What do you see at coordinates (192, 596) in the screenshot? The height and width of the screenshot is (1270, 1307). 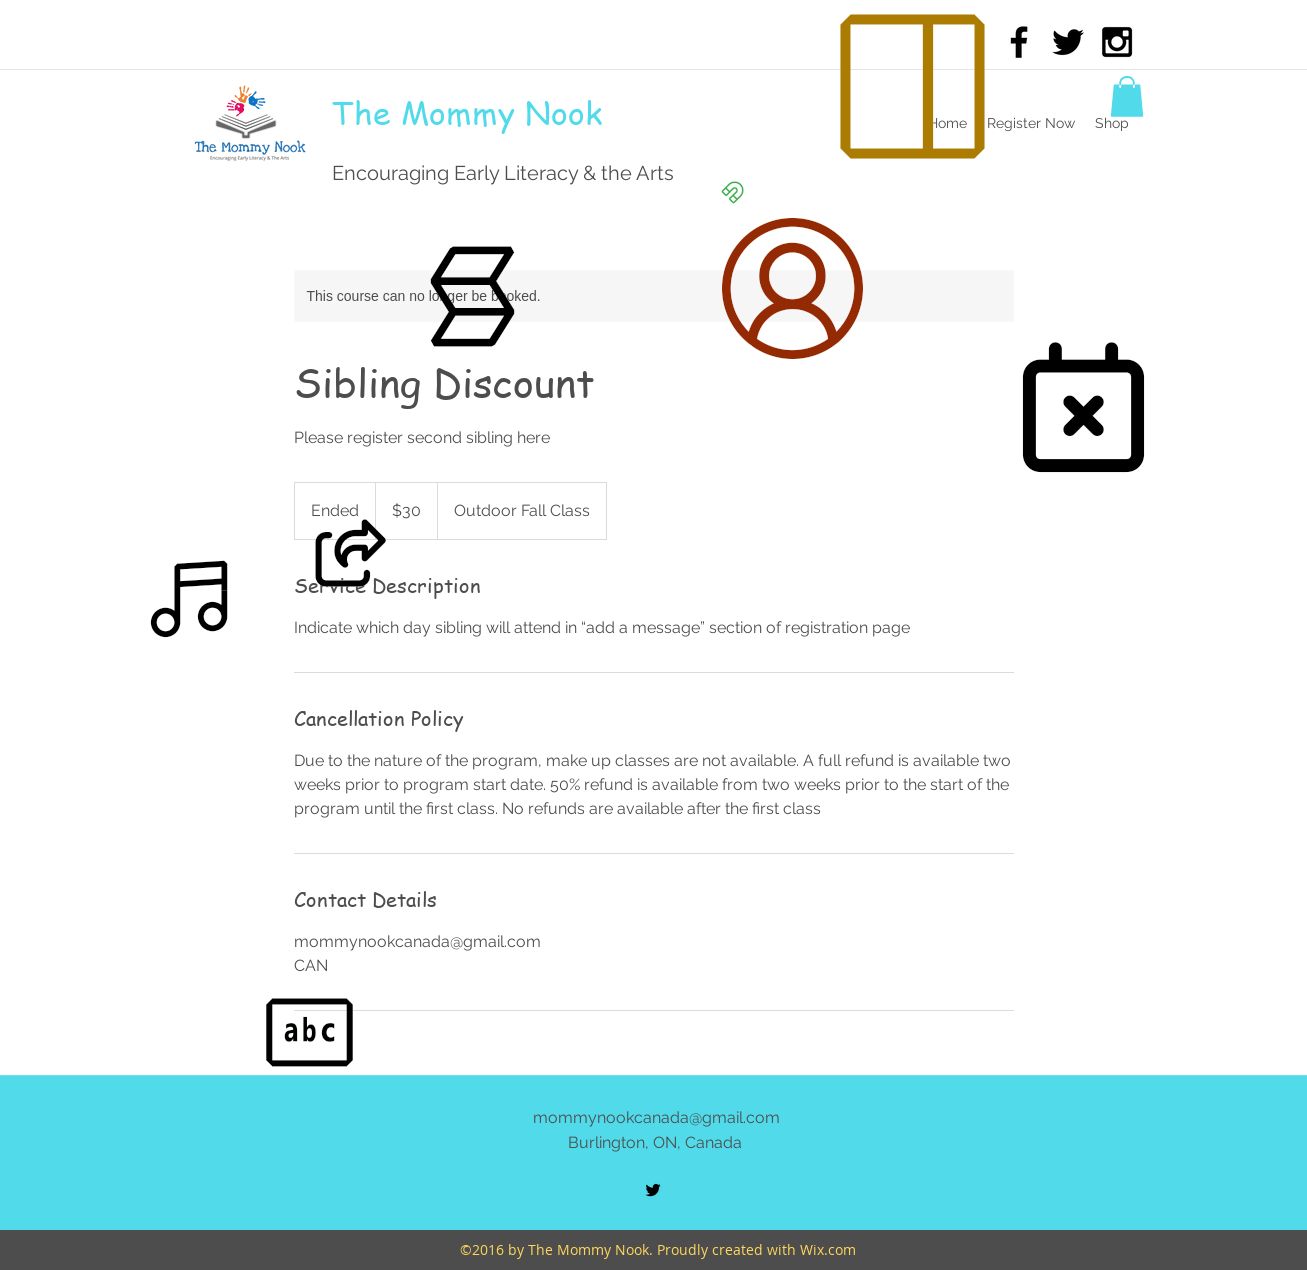 I see `access music files or audio content` at bounding box center [192, 596].